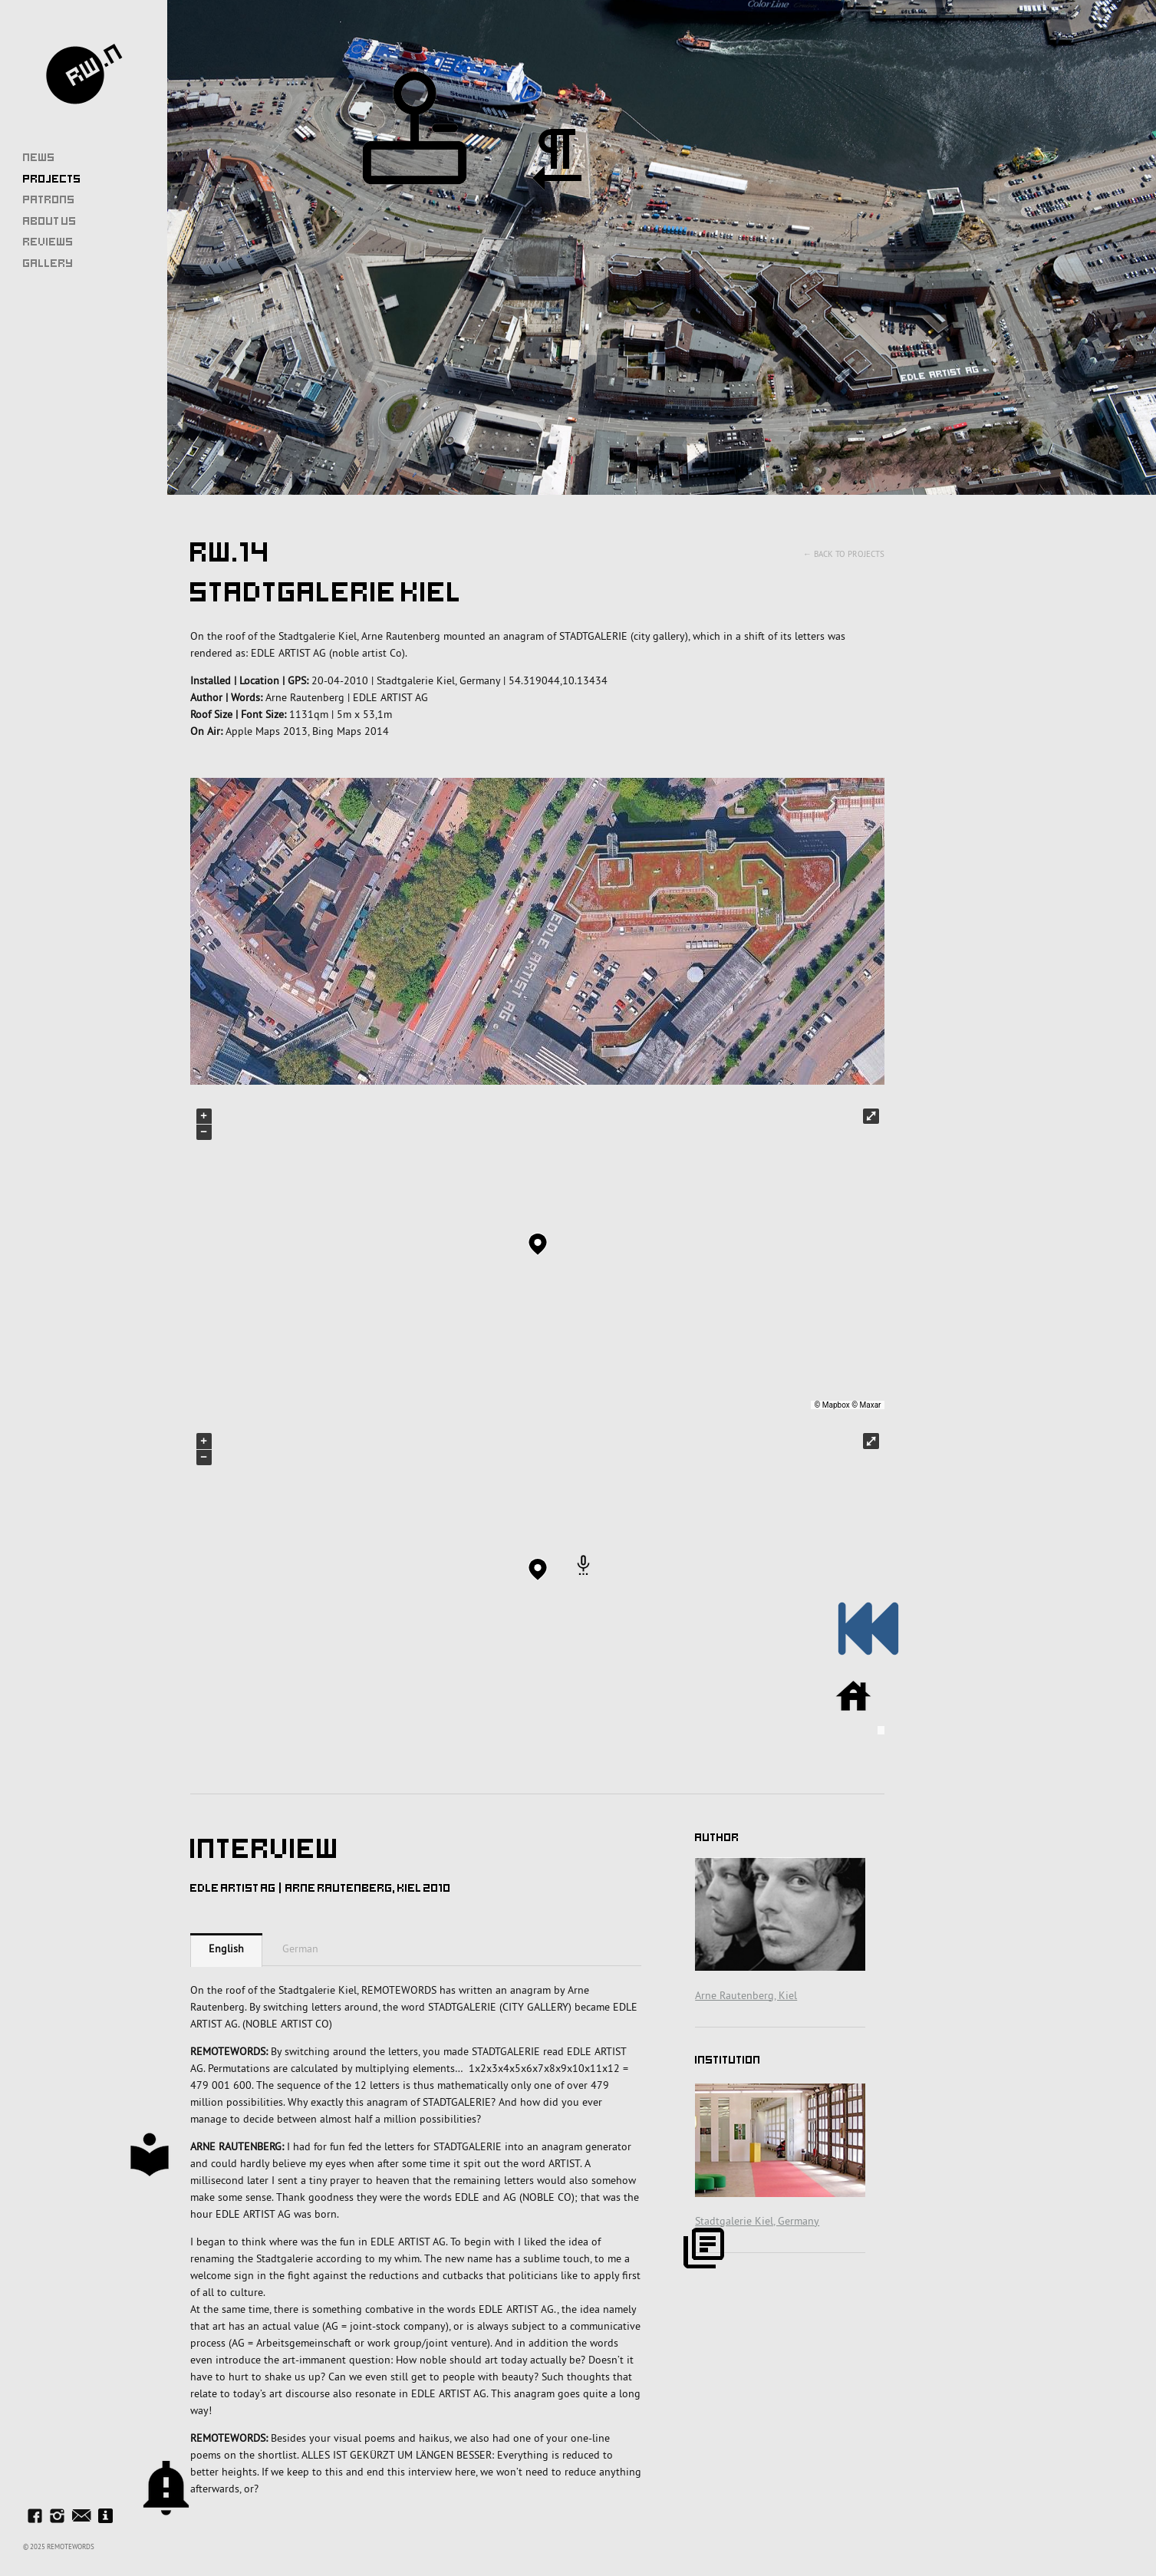  Describe the element at coordinates (853, 1696) in the screenshot. I see `go to home screen` at that location.